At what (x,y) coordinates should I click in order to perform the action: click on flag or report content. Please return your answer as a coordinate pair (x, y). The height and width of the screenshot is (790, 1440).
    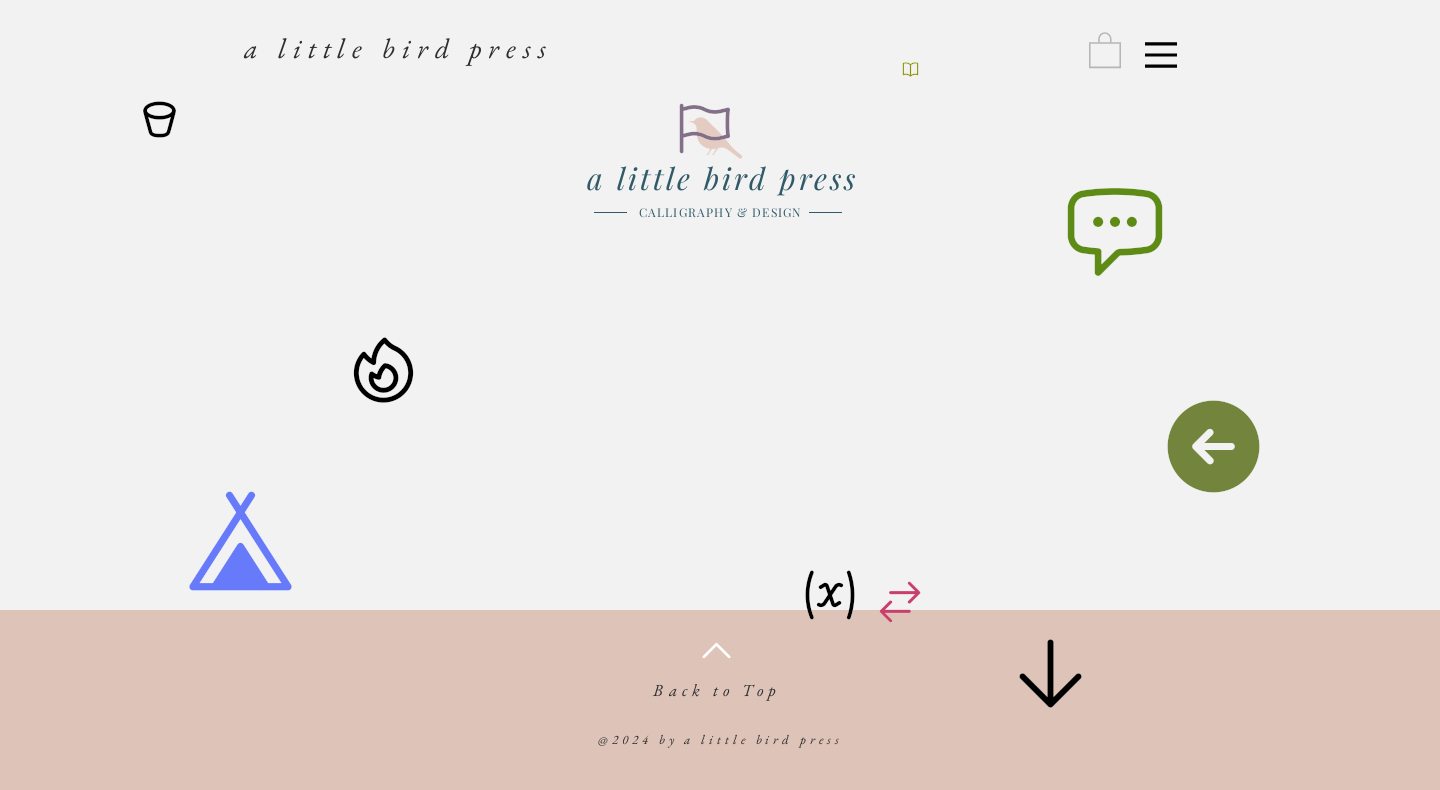
    Looking at the image, I should click on (704, 128).